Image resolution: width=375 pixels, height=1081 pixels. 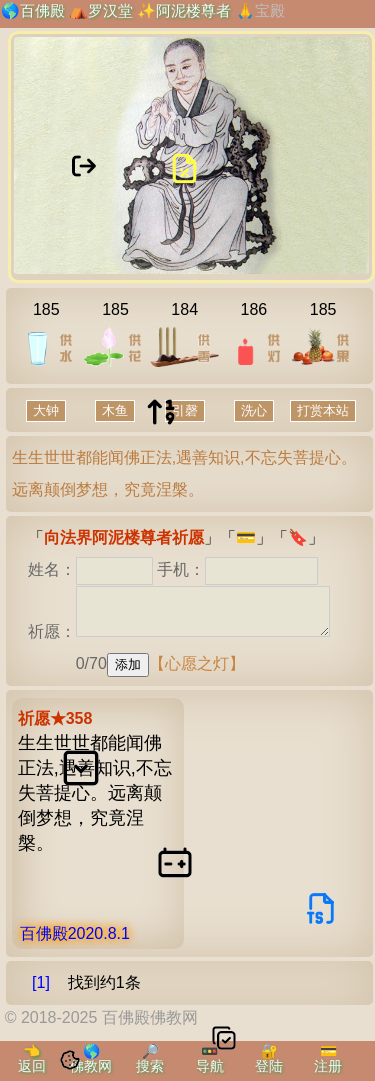 What do you see at coordinates (162, 412) in the screenshot?
I see `sort numbers in ascending order` at bounding box center [162, 412].